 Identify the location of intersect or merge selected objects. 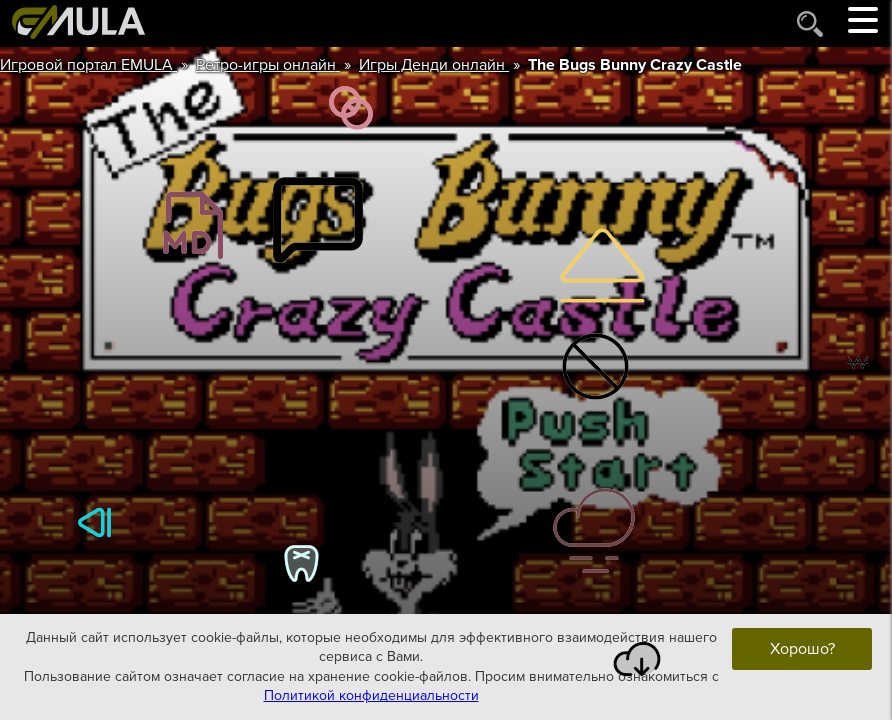
(351, 108).